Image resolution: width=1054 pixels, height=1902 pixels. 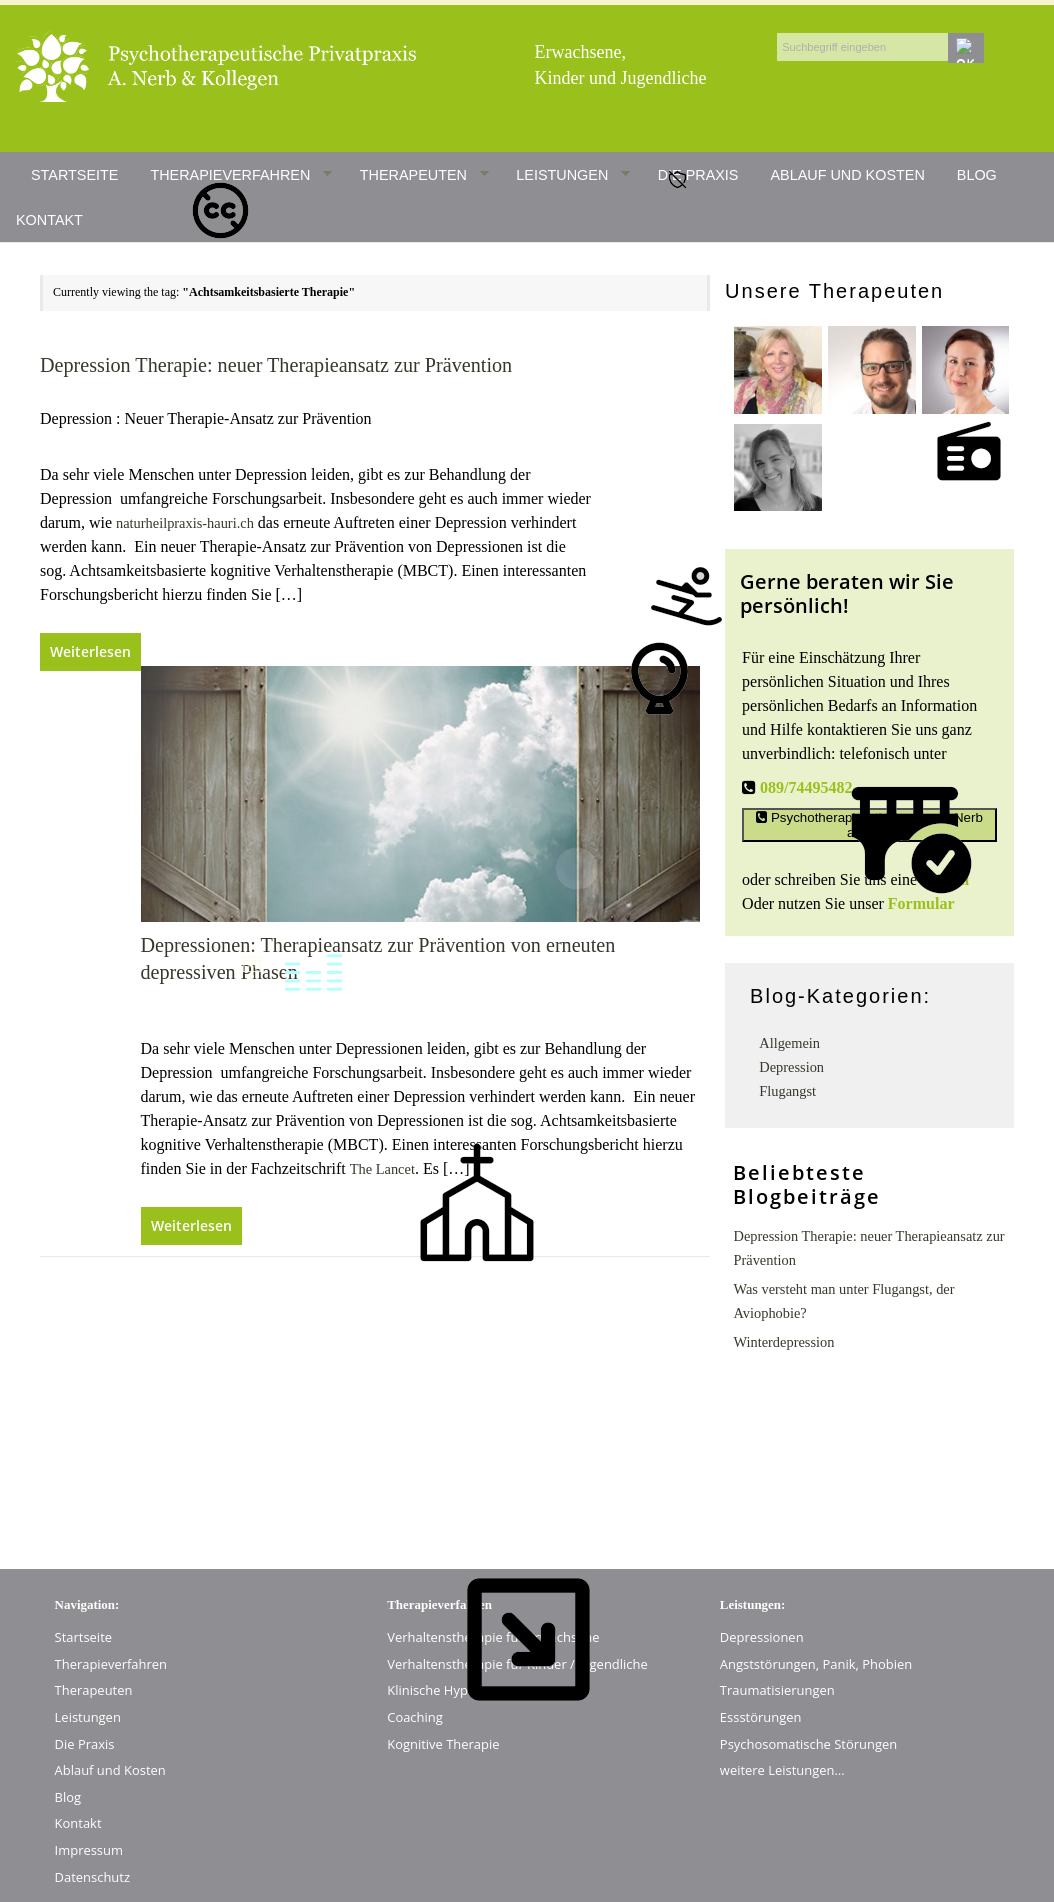 I want to click on adjust audio equalizer settings, so click(x=313, y=972).